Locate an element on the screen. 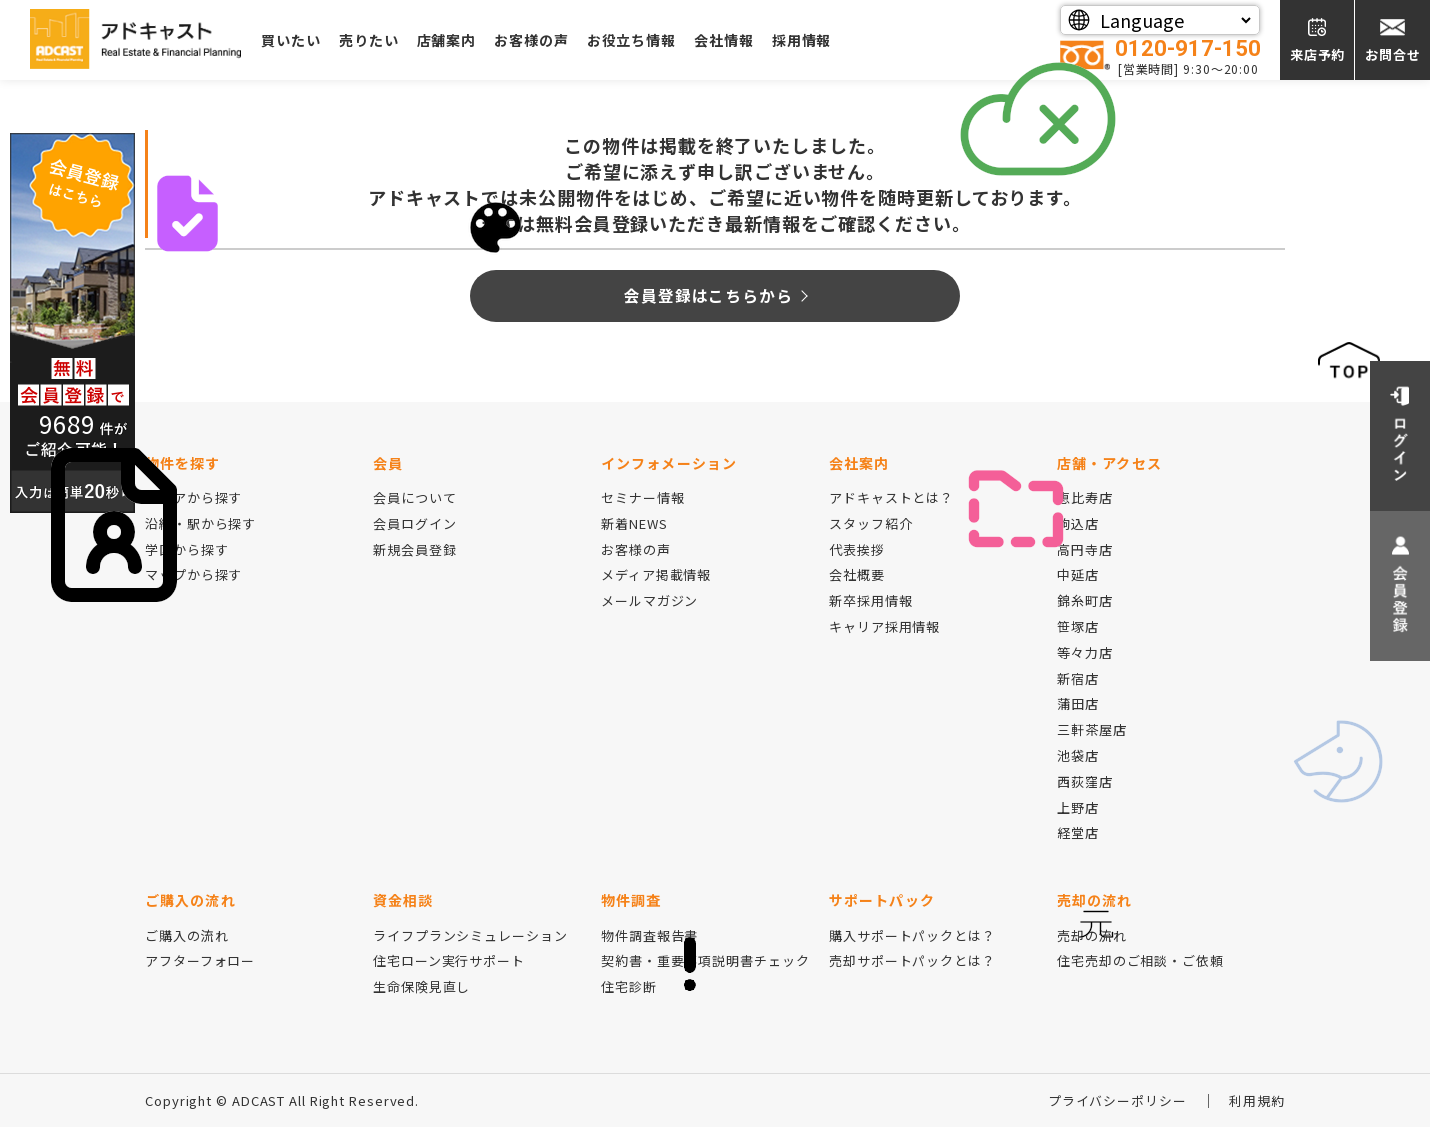 Image resolution: width=1430 pixels, height=1127 pixels. view price in chinese yuan is located at coordinates (1096, 925).